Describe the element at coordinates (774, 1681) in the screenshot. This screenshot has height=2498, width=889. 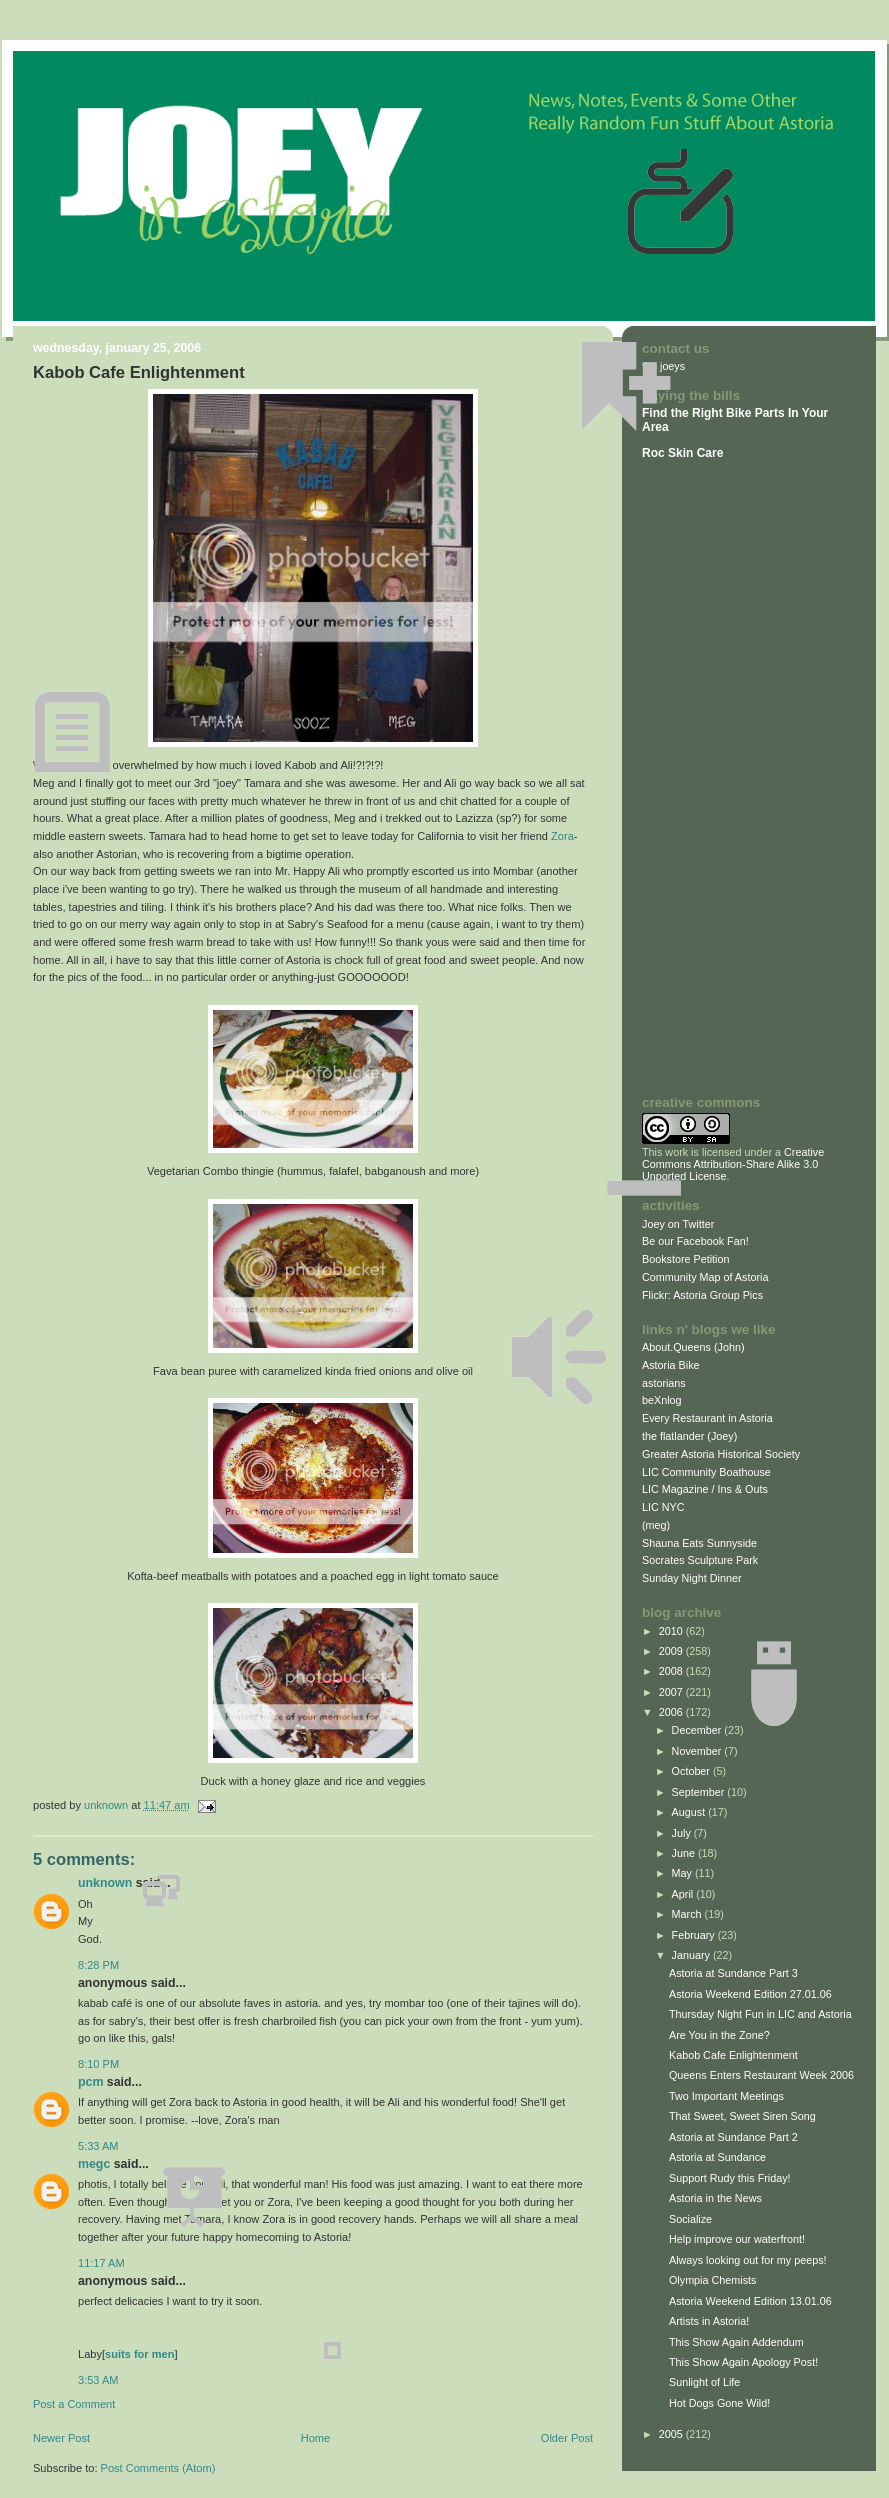
I see `removable storage device connected` at that location.